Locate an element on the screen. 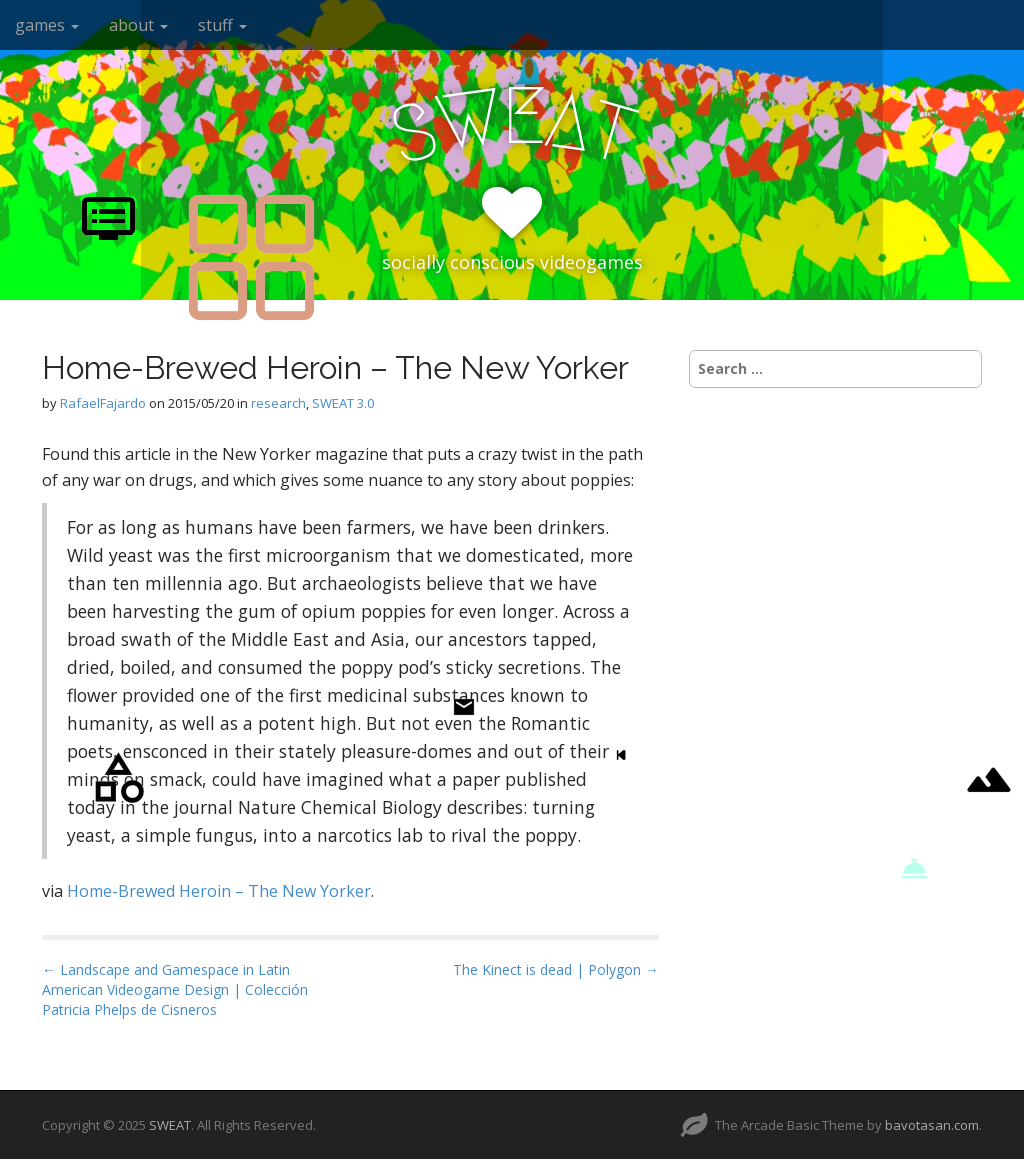 The width and height of the screenshot is (1024, 1159). skip to previous track is located at coordinates (621, 755).